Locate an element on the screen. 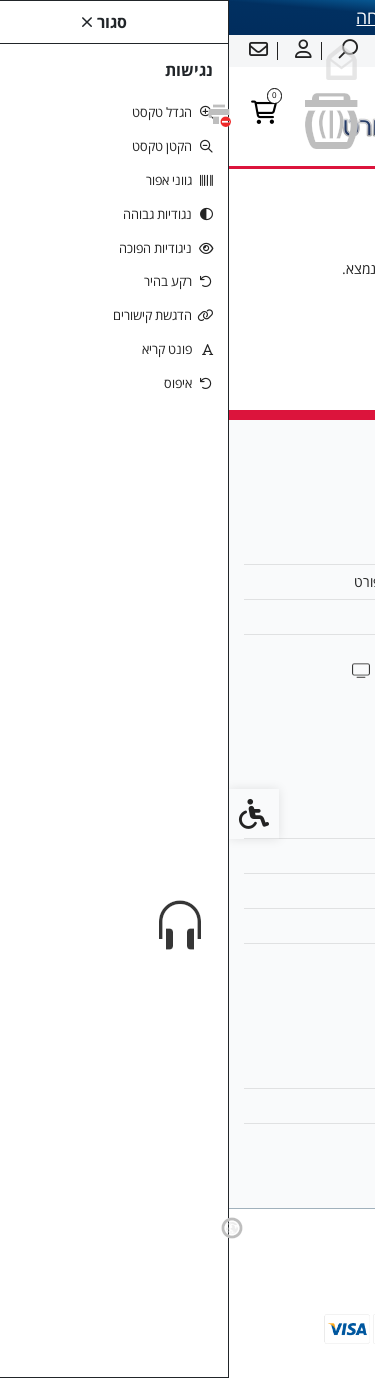 This screenshot has width=375, height=1378. indicates a printer error or malfunction is located at coordinates (219, 115).